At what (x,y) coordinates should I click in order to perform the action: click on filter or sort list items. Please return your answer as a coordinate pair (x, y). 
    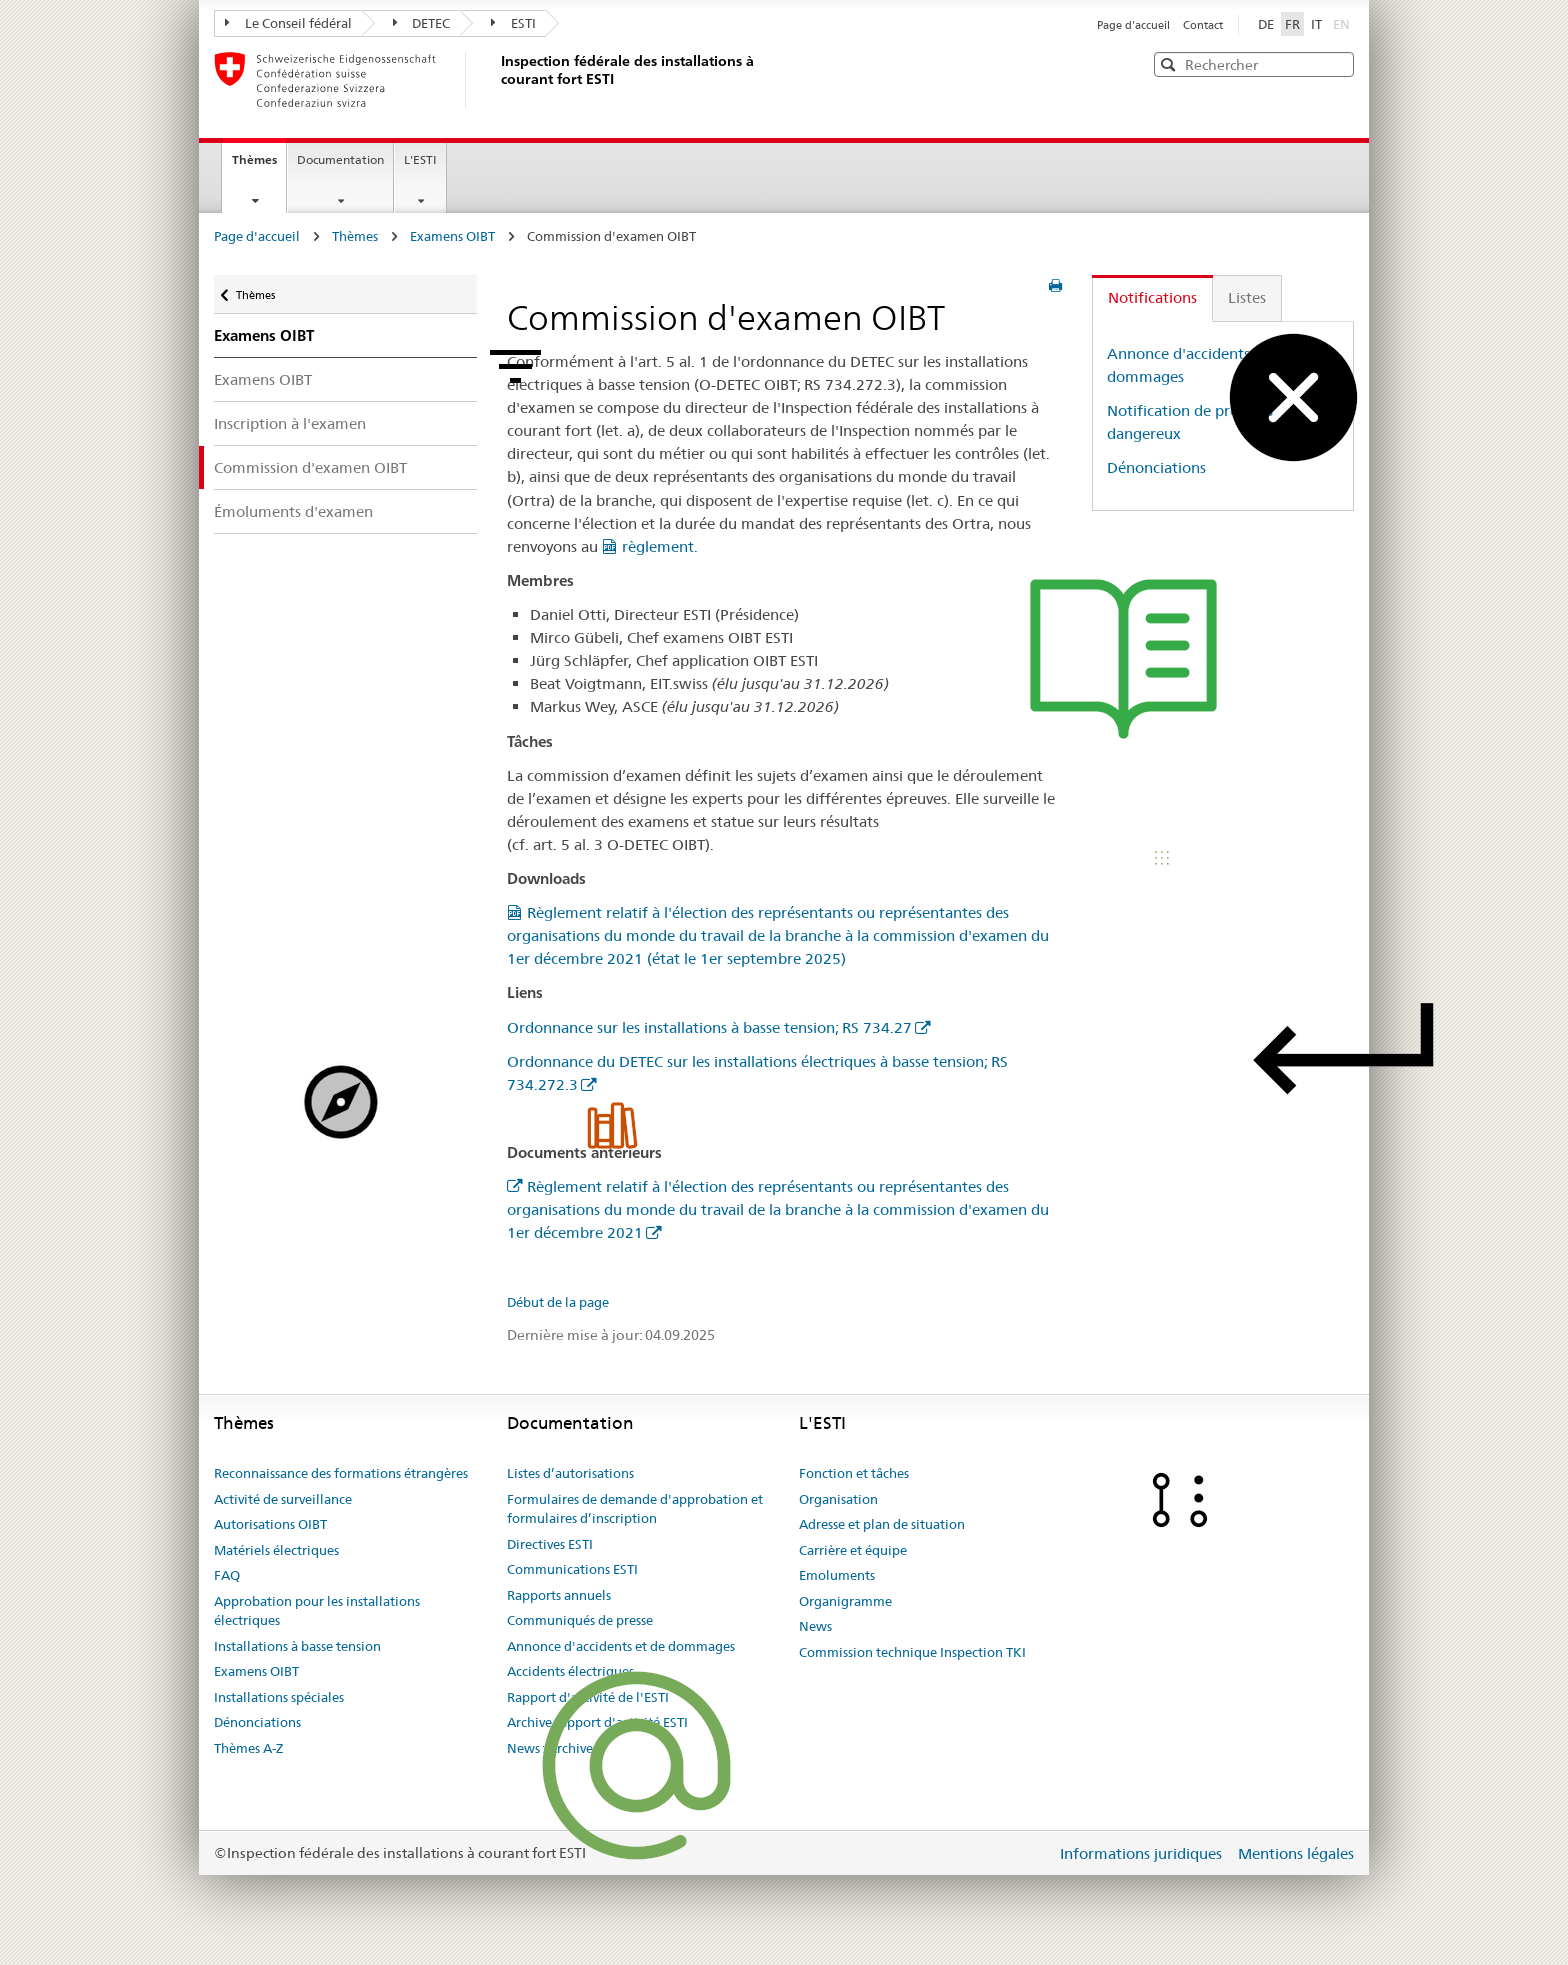
    Looking at the image, I should click on (515, 366).